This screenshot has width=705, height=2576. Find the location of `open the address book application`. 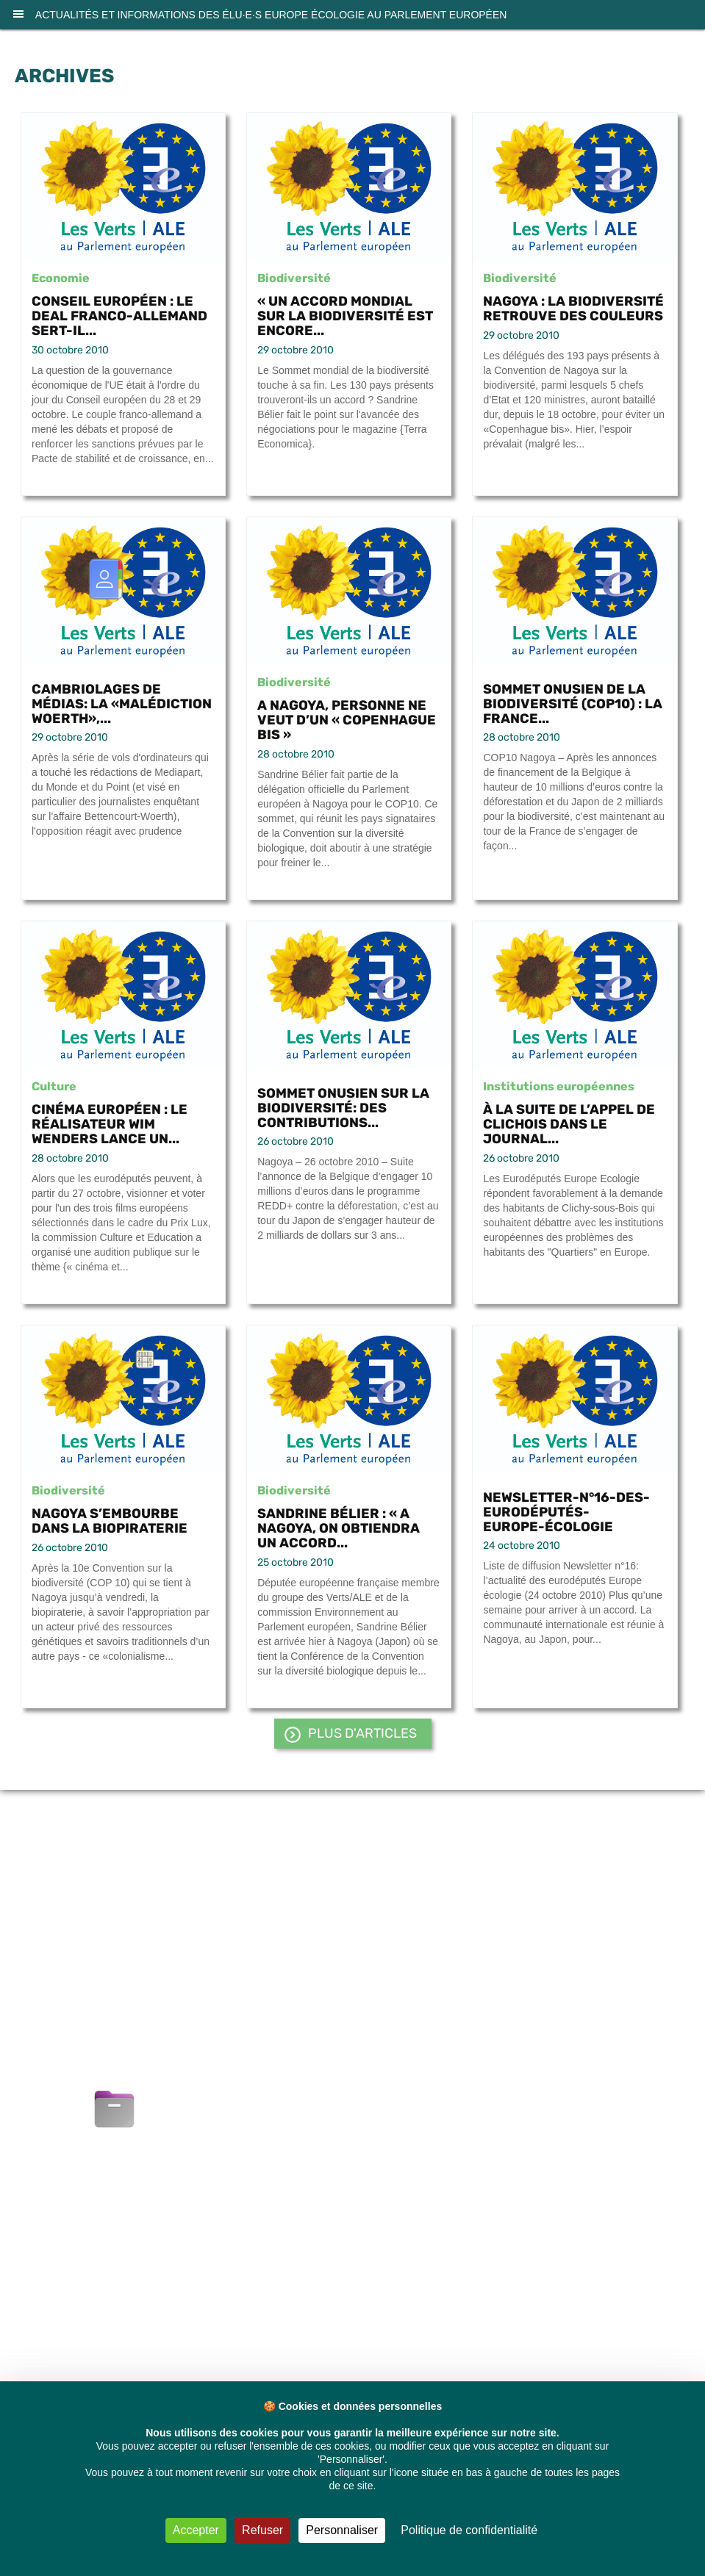

open the address book application is located at coordinates (106, 579).